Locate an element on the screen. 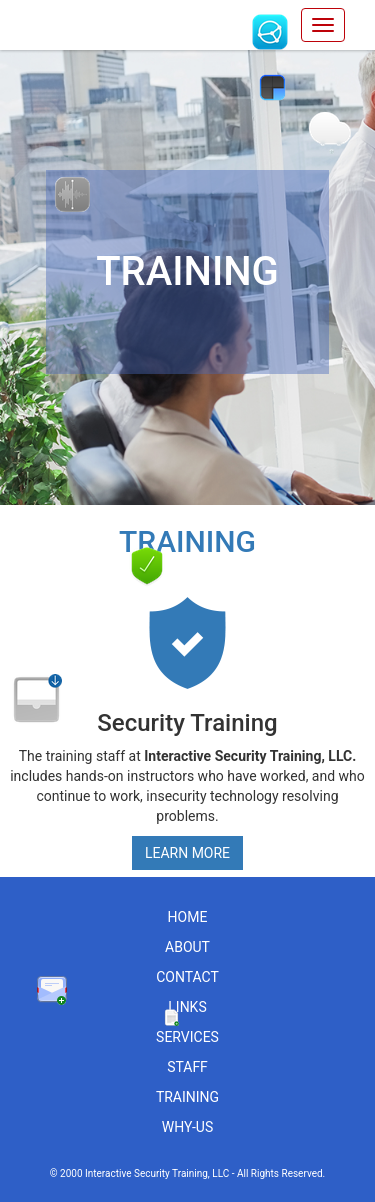 Image resolution: width=375 pixels, height=1202 pixels. indicates high security status or strong protection enabled is located at coordinates (147, 567).